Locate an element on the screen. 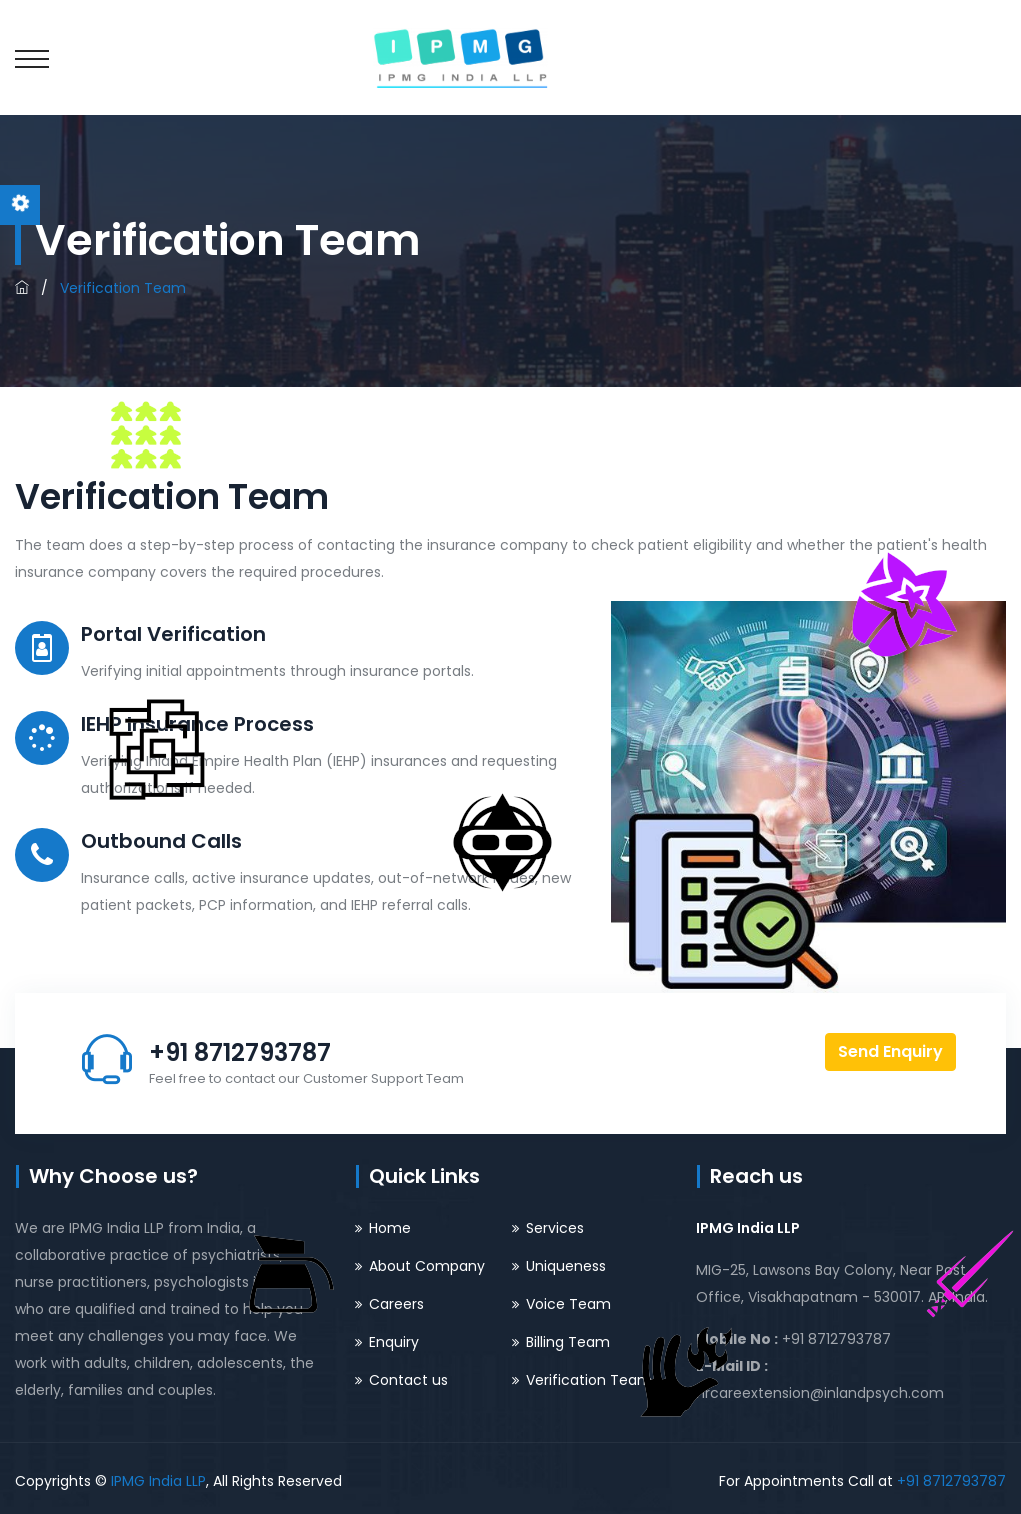 Image resolution: width=1021 pixels, height=1514 pixels. star fruit or carambola item in a game inventory is located at coordinates (903, 605).